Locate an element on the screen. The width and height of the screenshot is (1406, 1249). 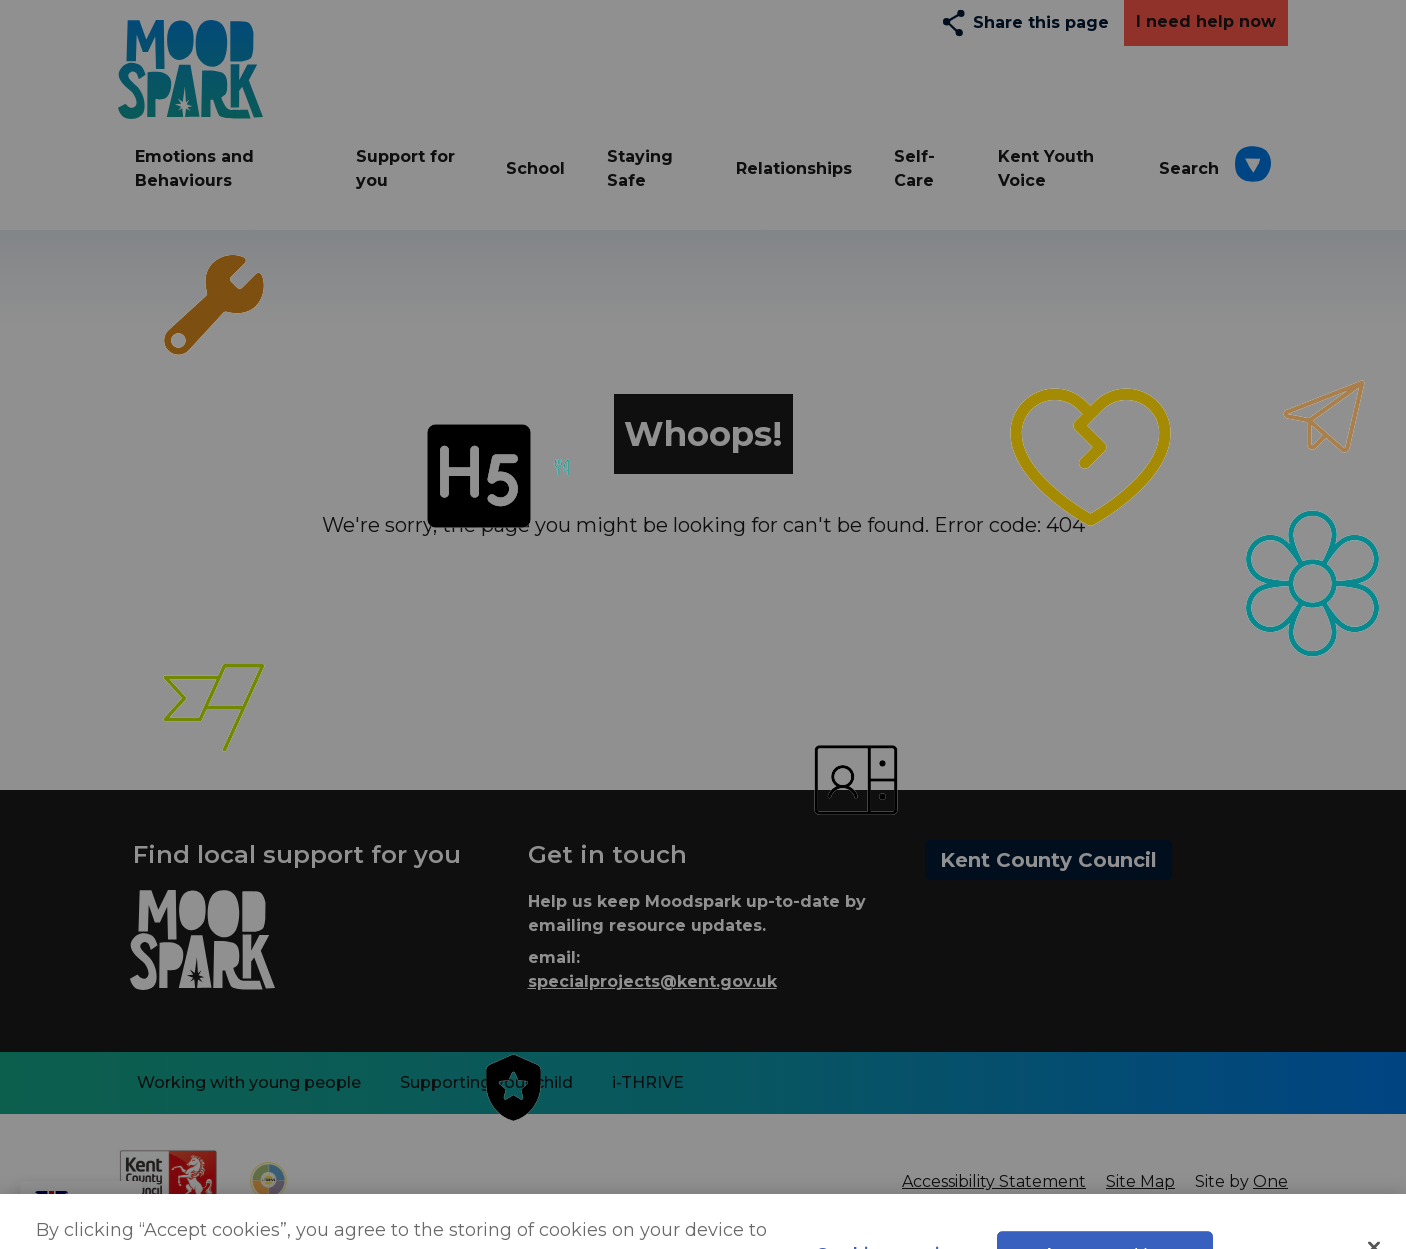
format text as heading level 5 is located at coordinates (479, 476).